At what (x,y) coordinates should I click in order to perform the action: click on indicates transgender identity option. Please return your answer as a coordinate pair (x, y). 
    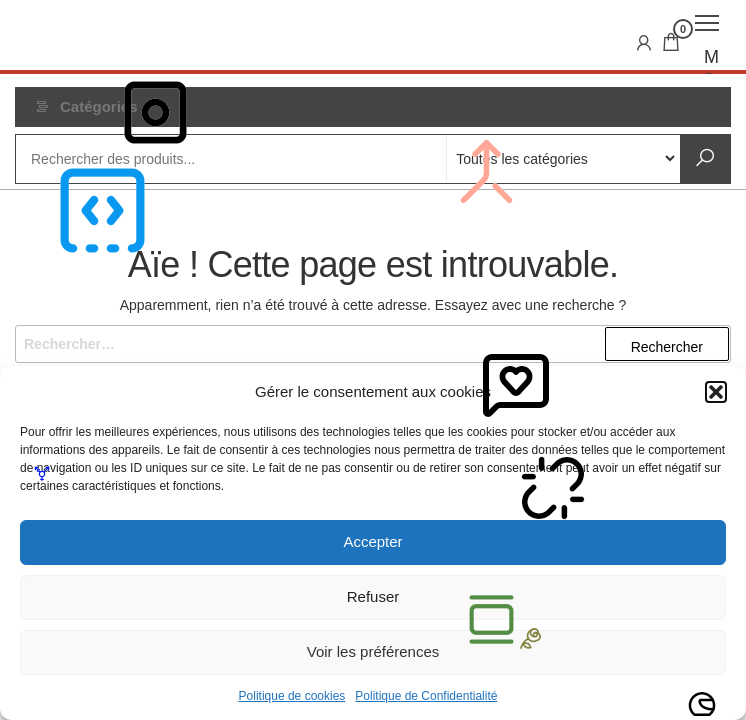
    Looking at the image, I should click on (42, 474).